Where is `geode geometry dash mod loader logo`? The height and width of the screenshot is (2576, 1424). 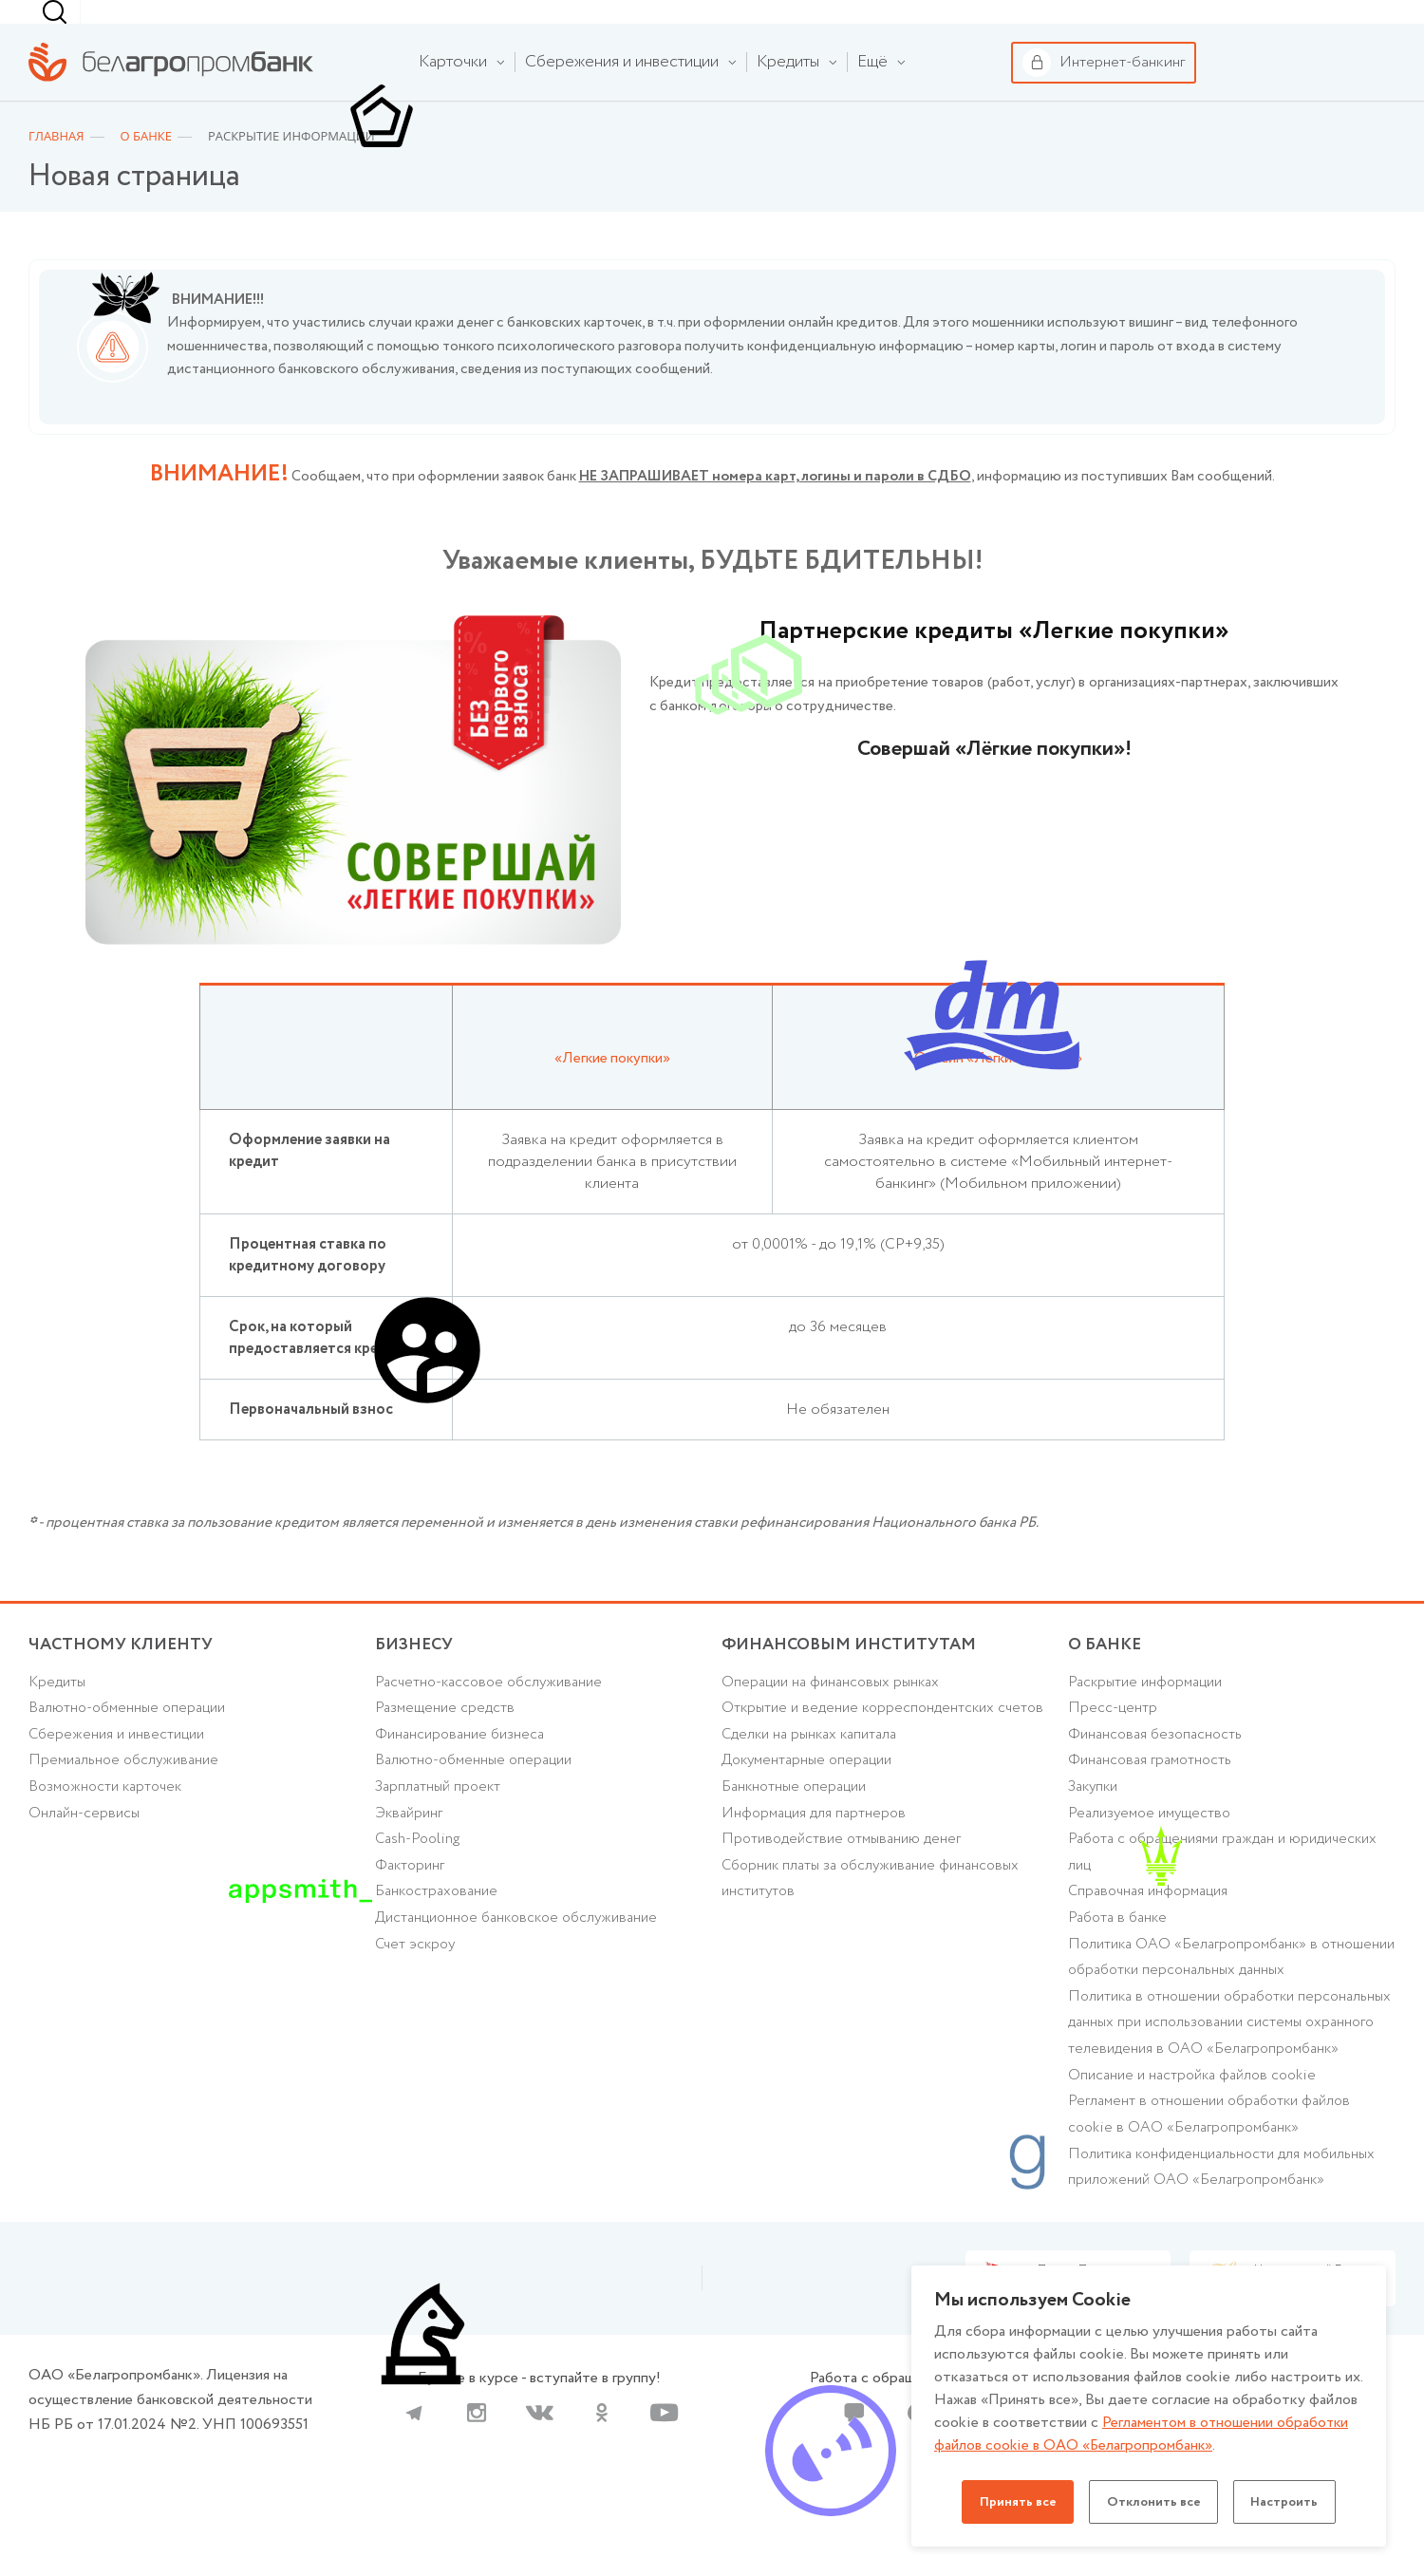
geode geometry dash mod loader logo is located at coordinates (382, 116).